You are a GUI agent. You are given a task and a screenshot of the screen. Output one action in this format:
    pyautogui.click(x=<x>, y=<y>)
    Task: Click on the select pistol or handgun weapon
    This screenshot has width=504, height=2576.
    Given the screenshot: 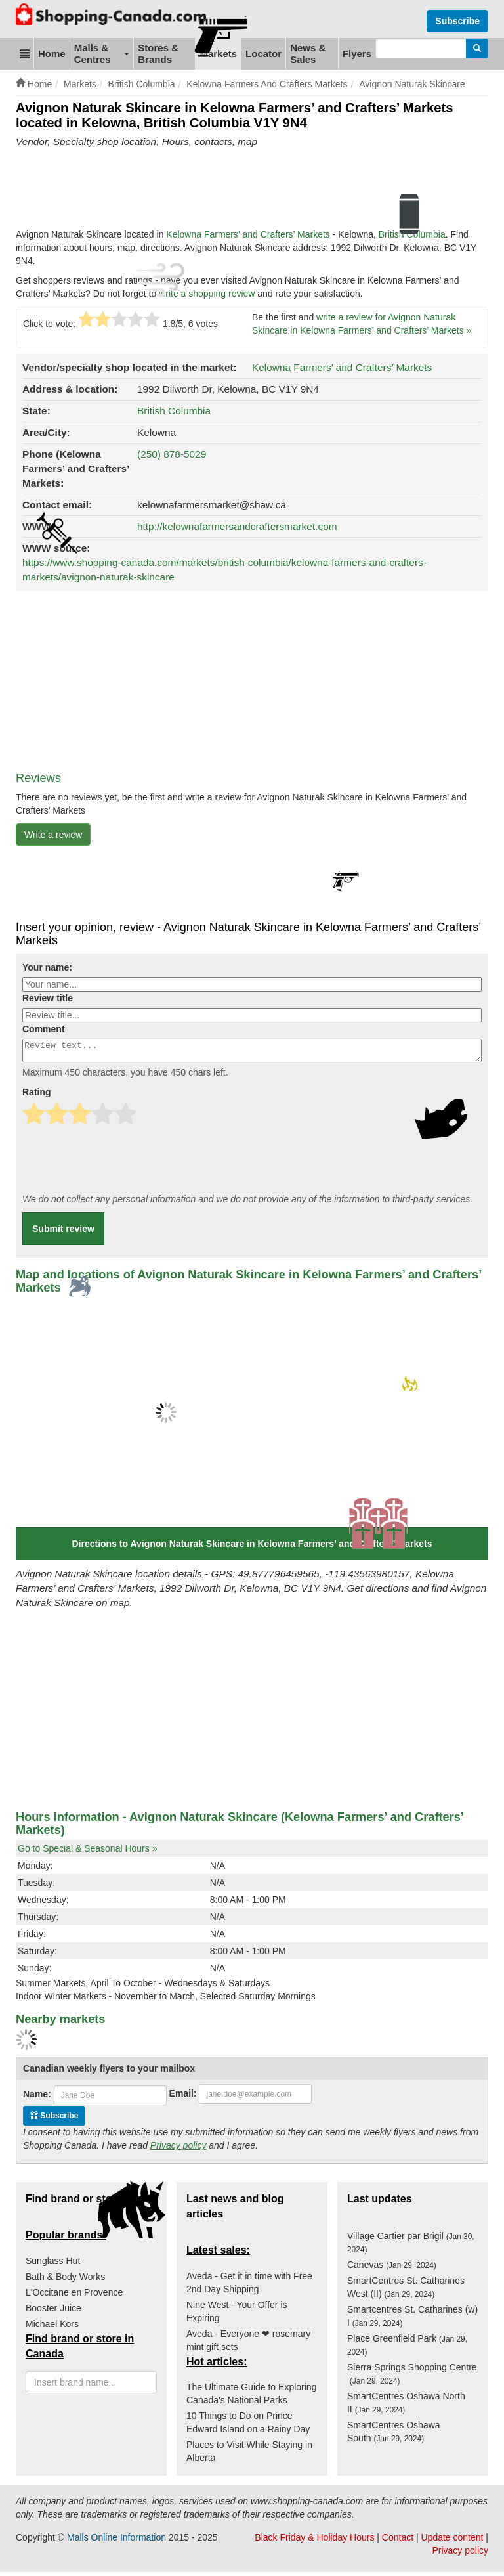 What is the action you would take?
    pyautogui.click(x=346, y=881)
    